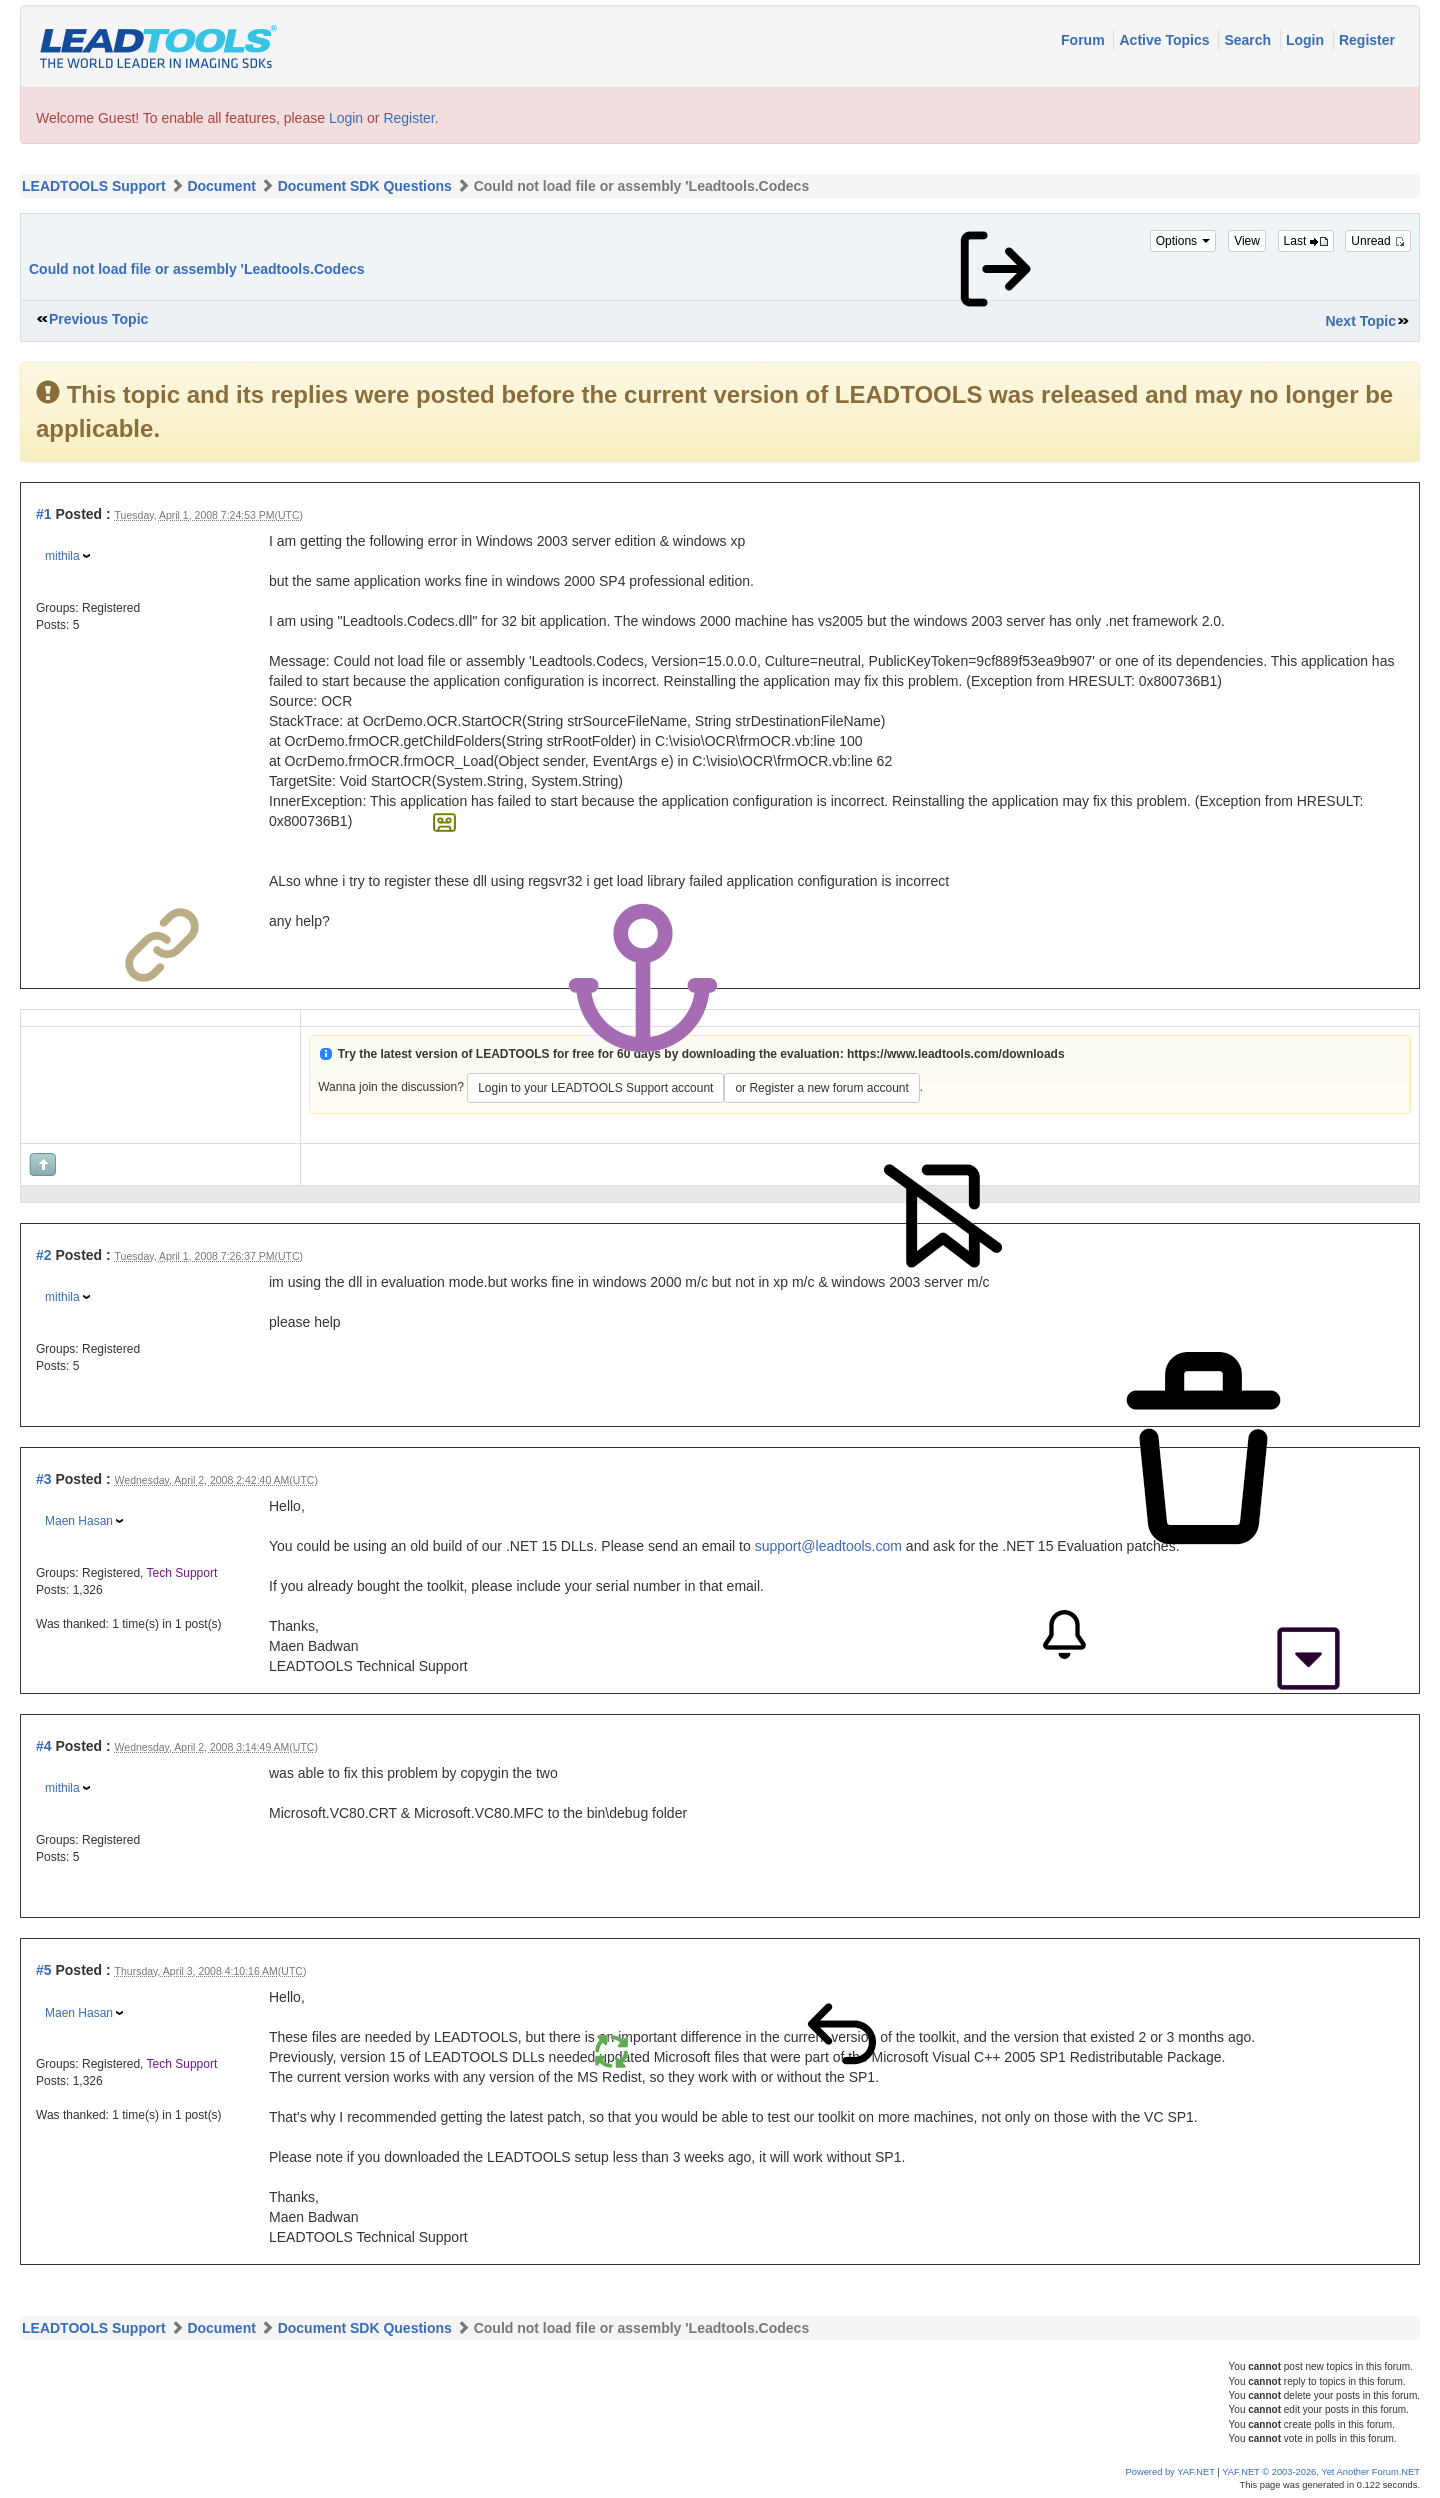 The image size is (1440, 2498). What do you see at coordinates (1203, 1454) in the screenshot?
I see `delete this item` at bounding box center [1203, 1454].